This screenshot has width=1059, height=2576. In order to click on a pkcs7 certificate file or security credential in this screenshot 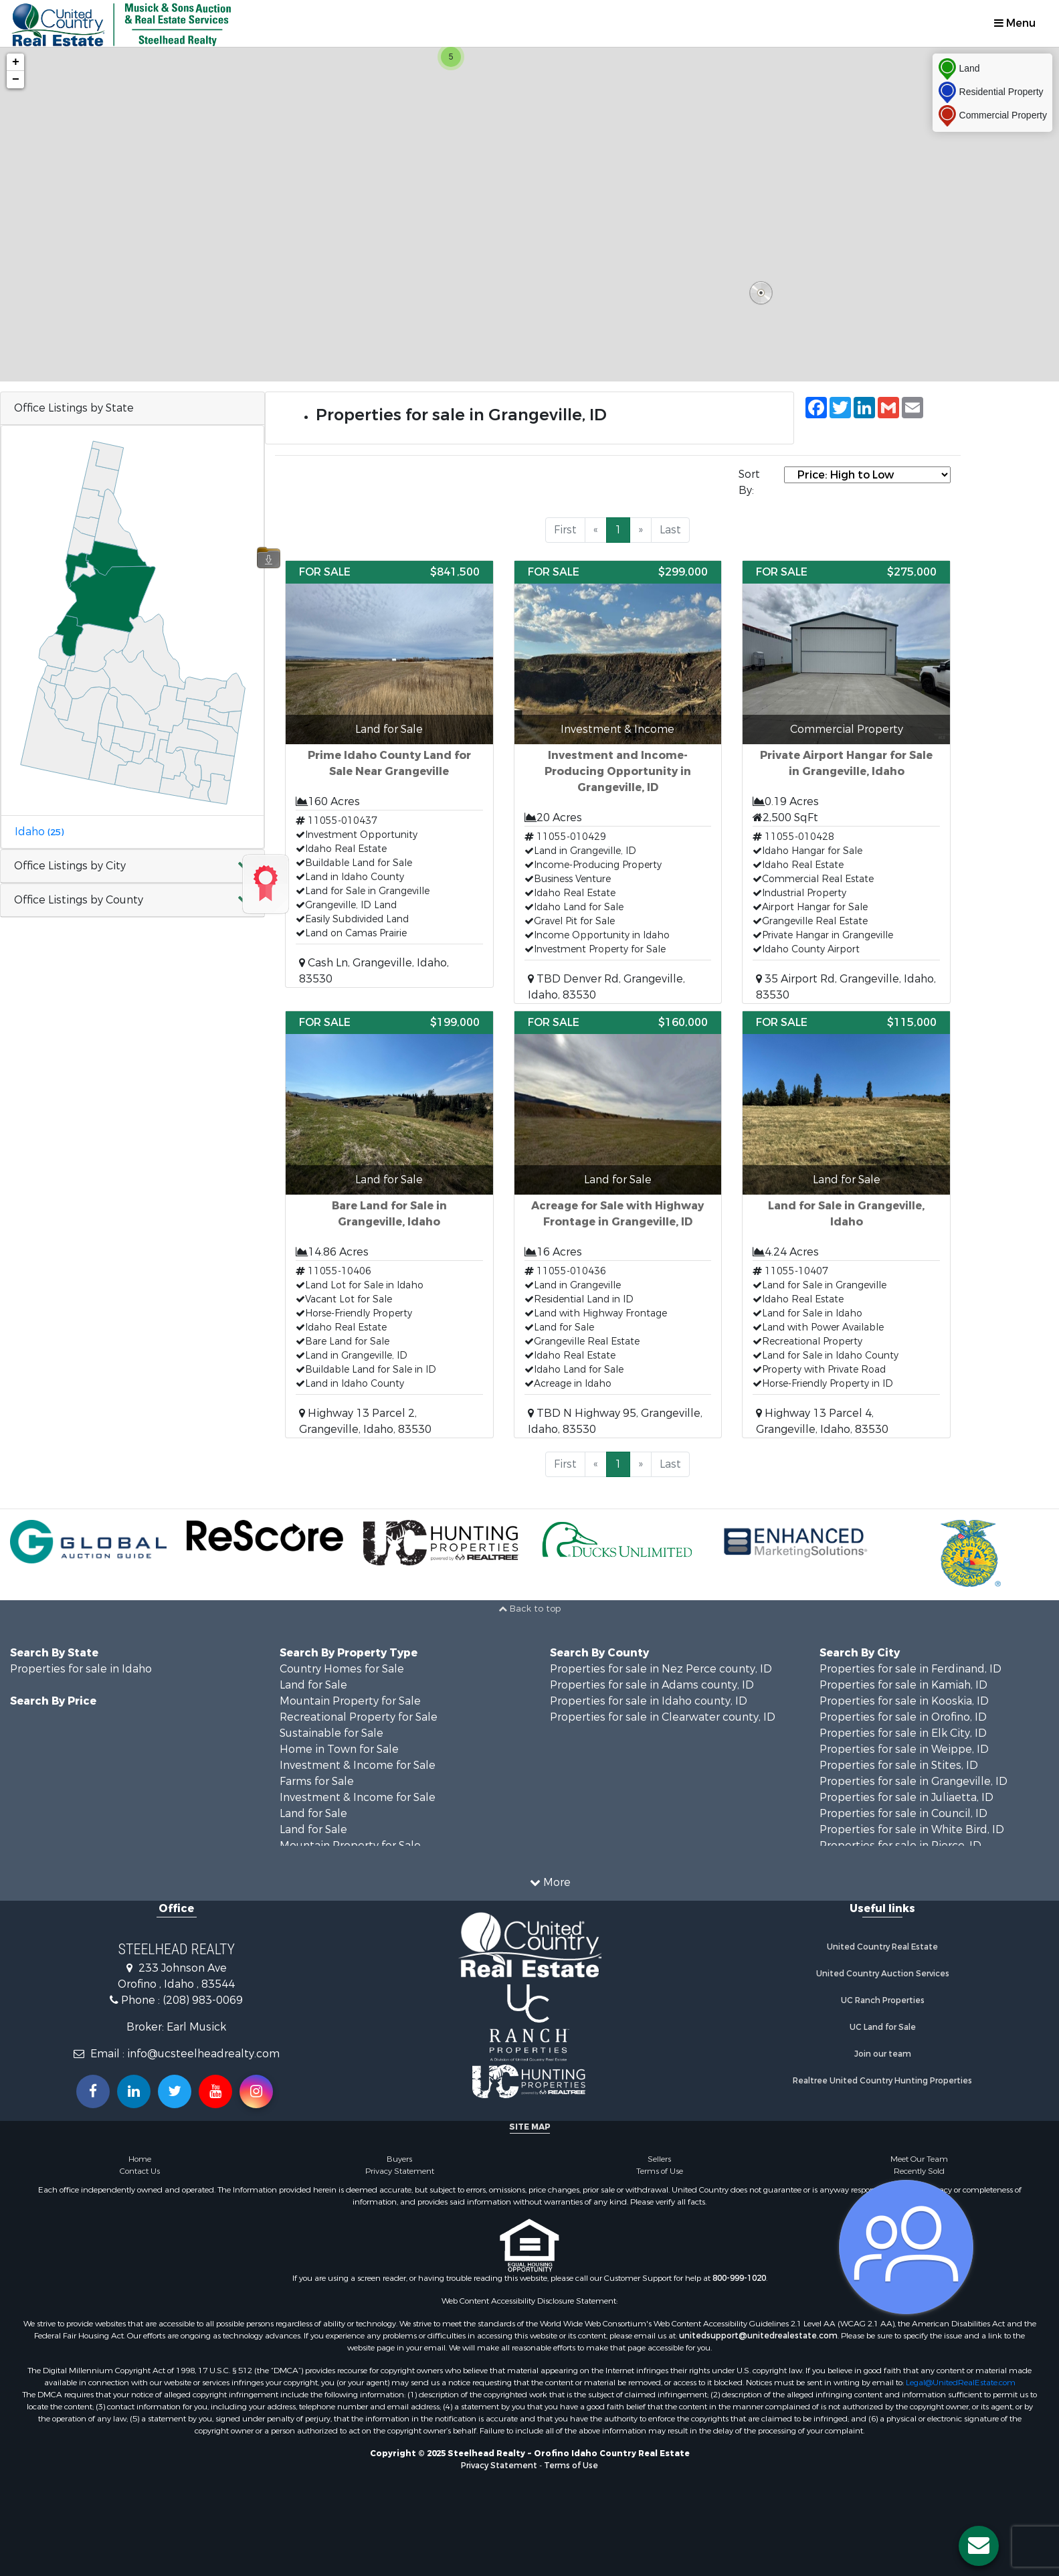, I will do `click(266, 884)`.